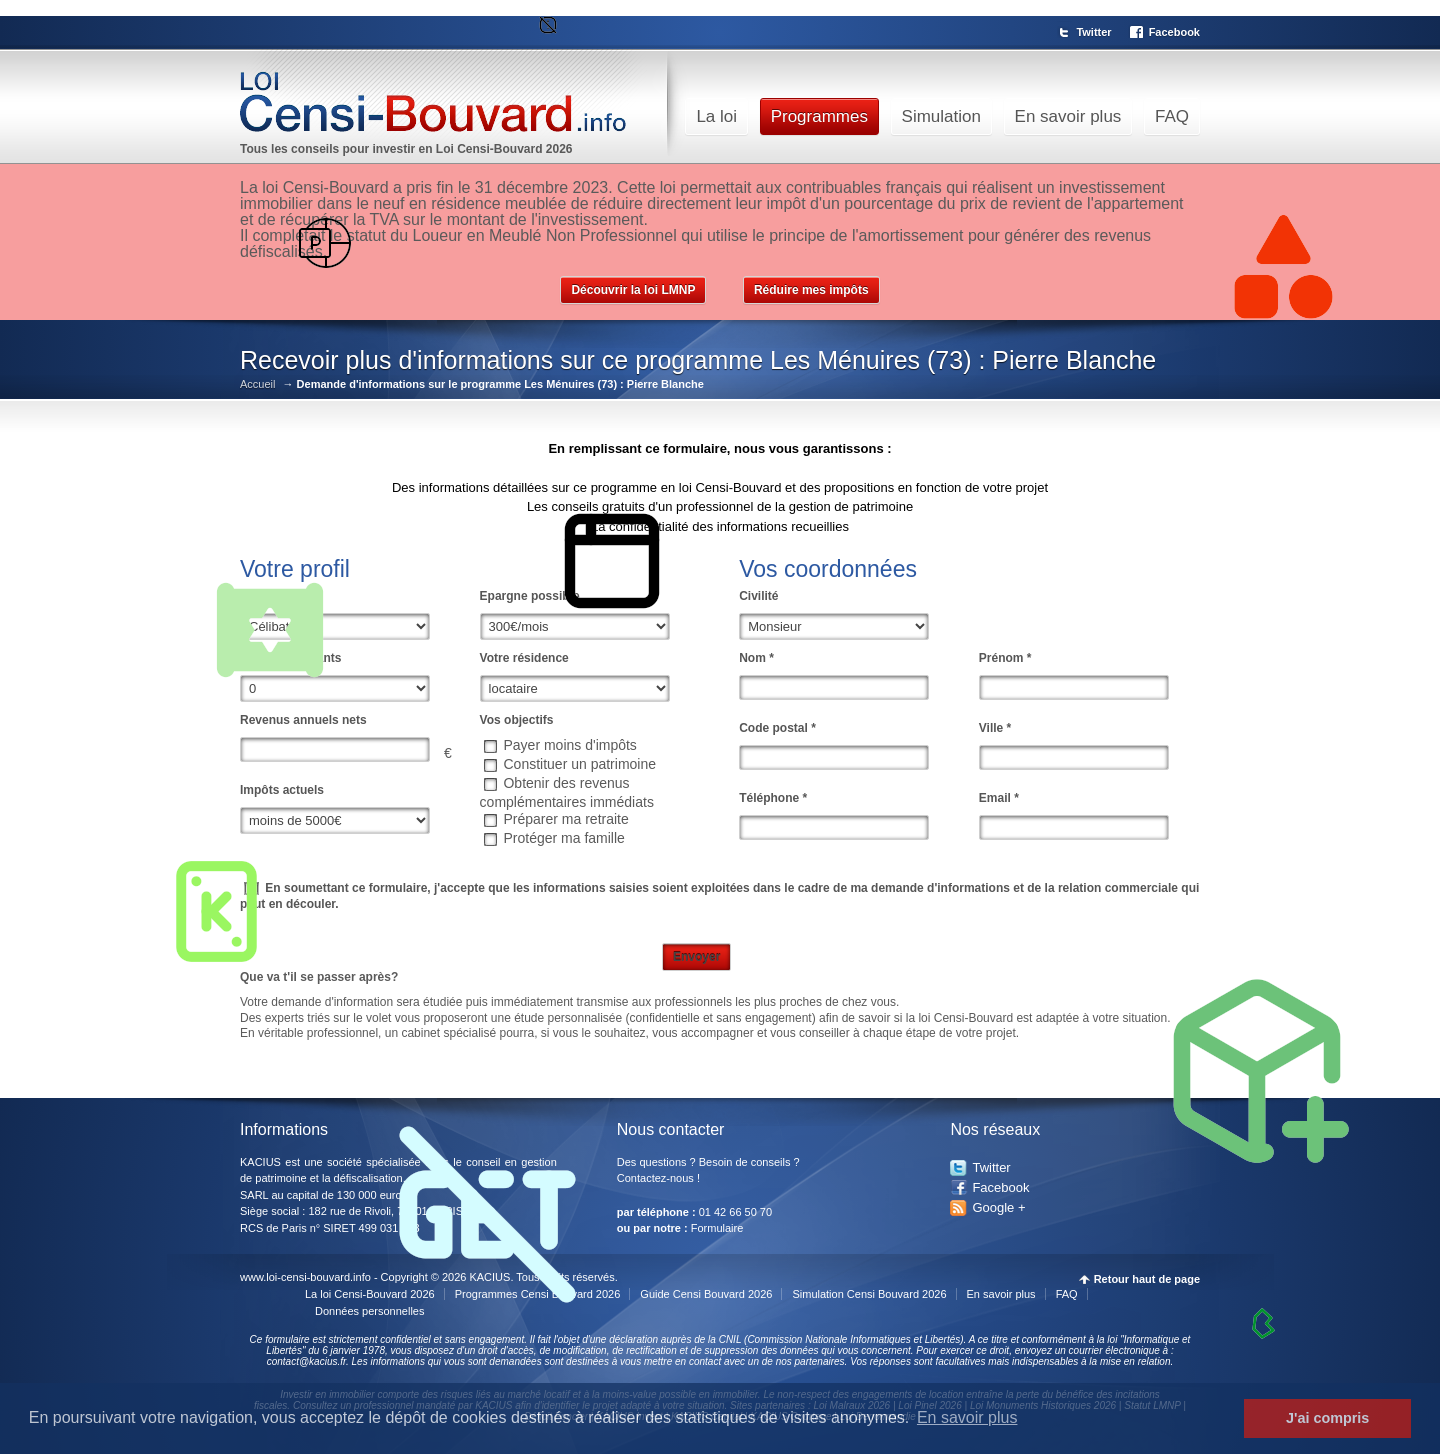 The width and height of the screenshot is (1440, 1454). I want to click on disable or mute alert notifications, so click(548, 25).